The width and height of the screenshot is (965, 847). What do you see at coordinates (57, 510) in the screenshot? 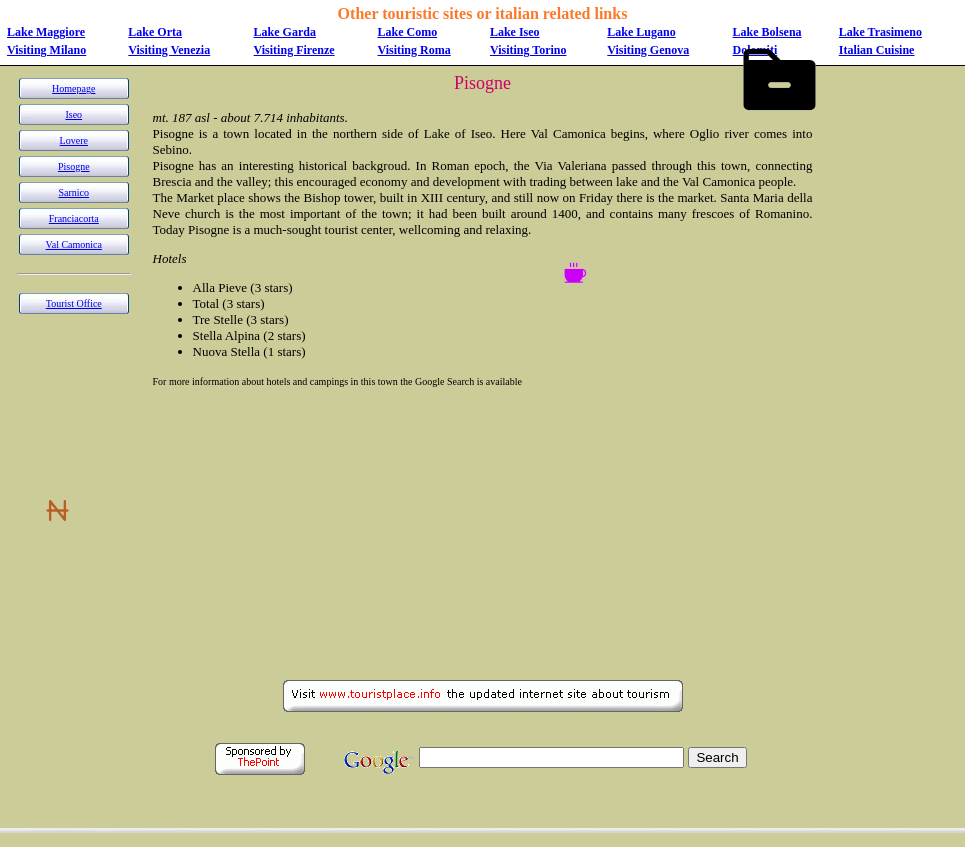
I see `nigerian naira currency symbol` at bounding box center [57, 510].